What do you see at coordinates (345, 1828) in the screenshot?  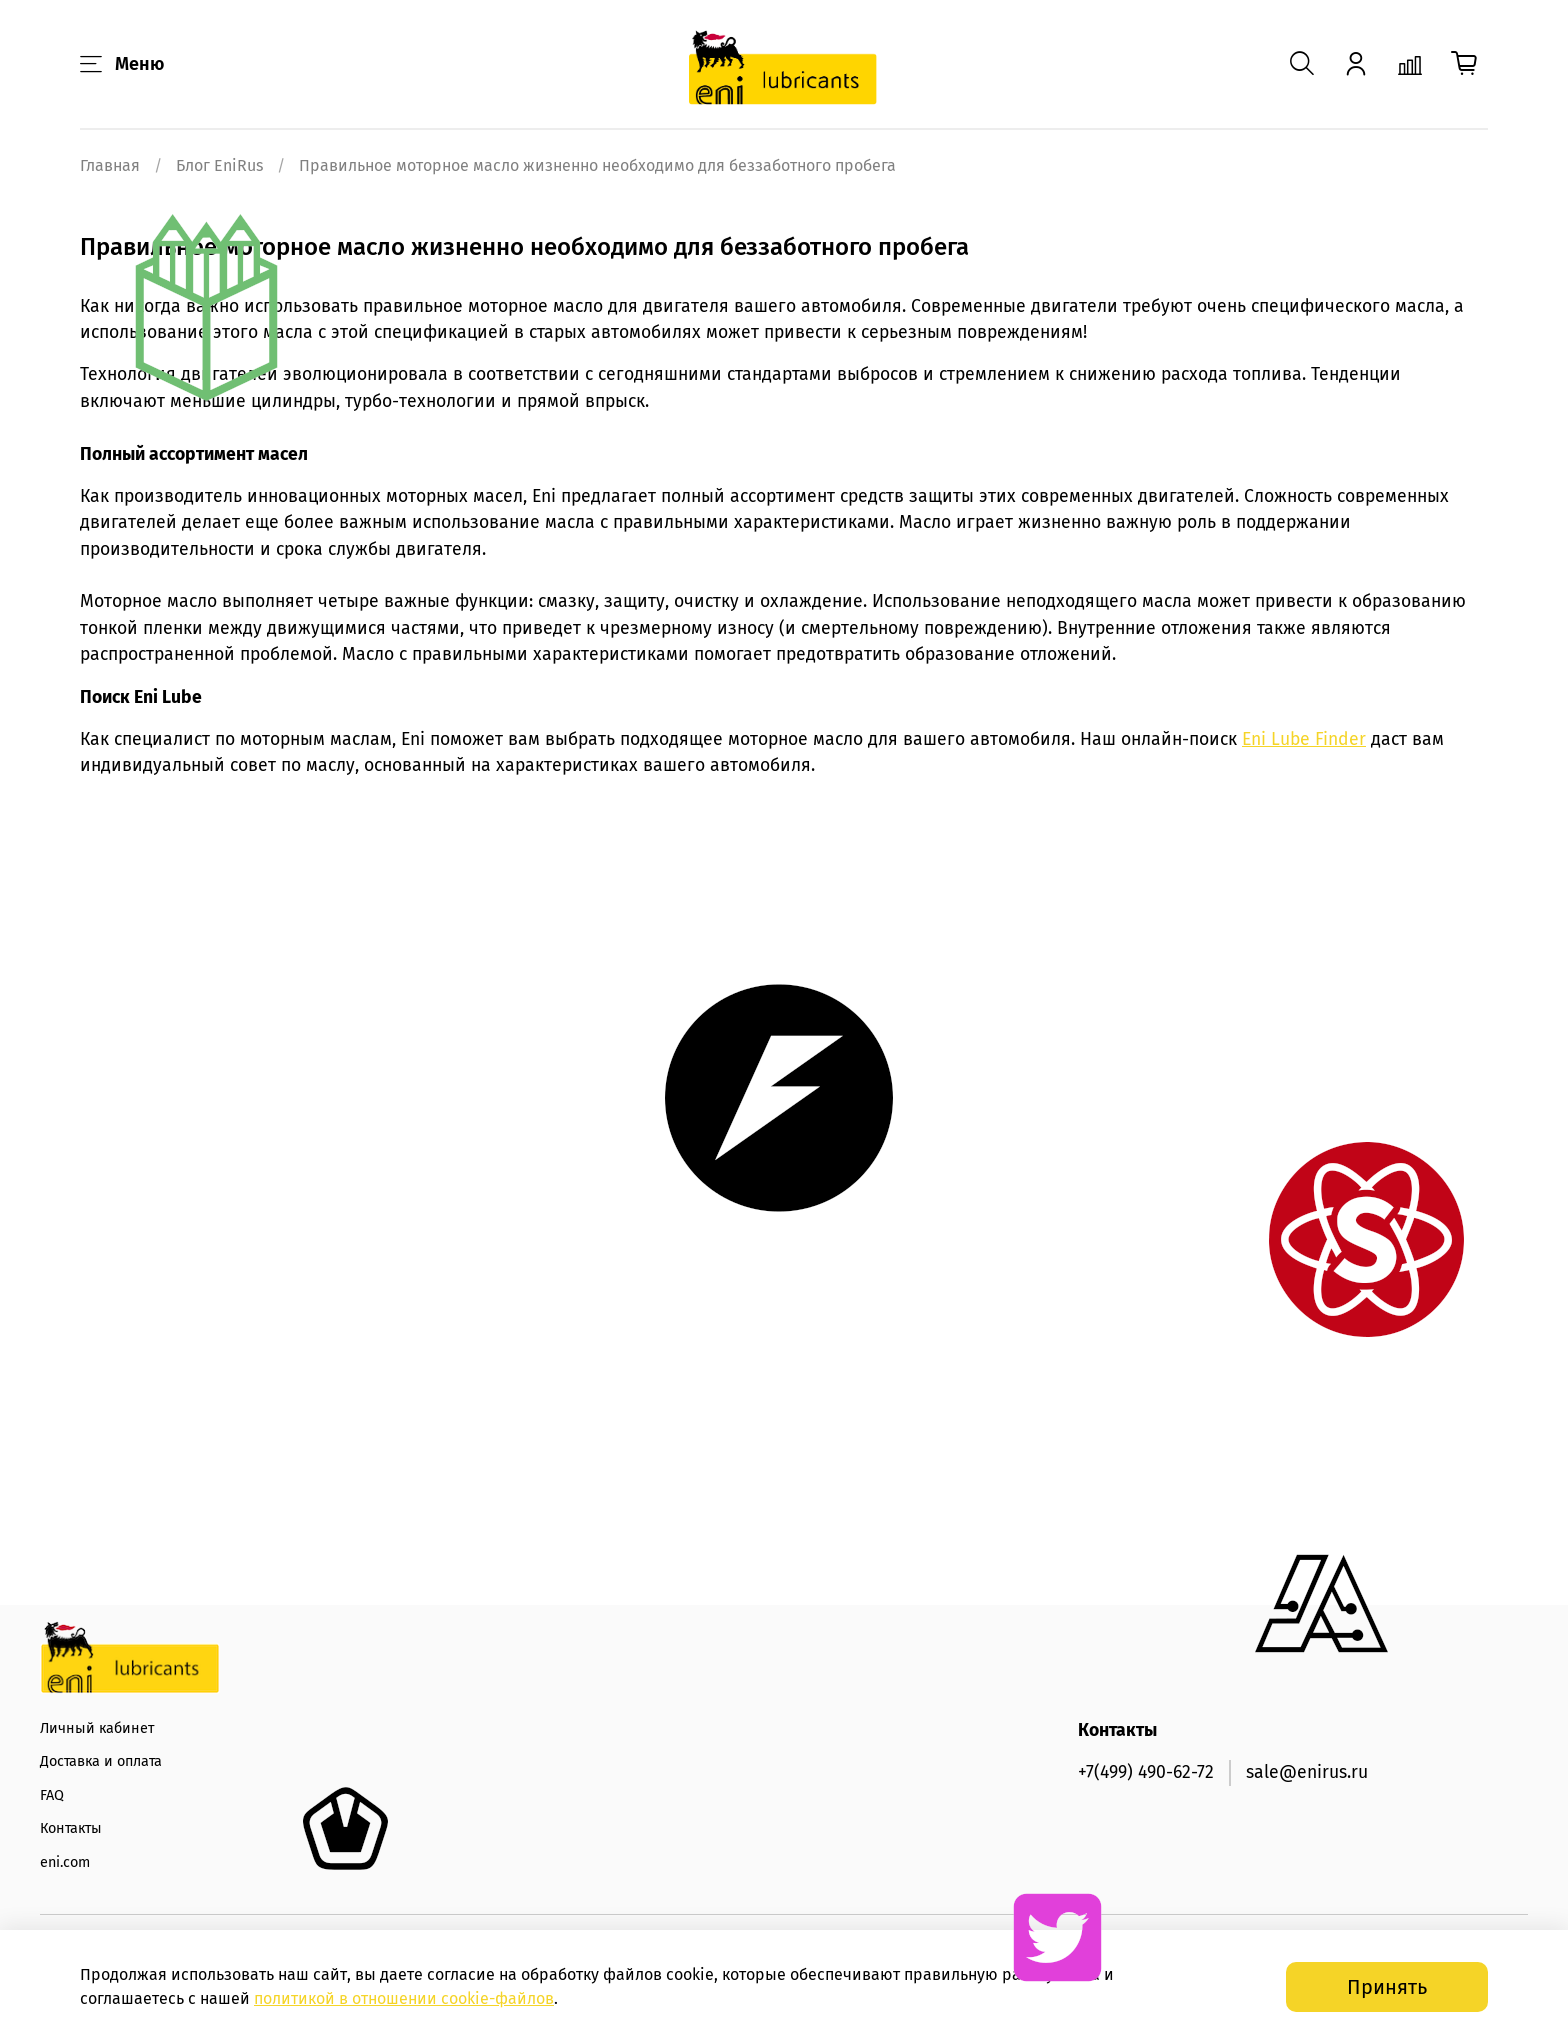 I see `sfml framework or library branding` at bounding box center [345, 1828].